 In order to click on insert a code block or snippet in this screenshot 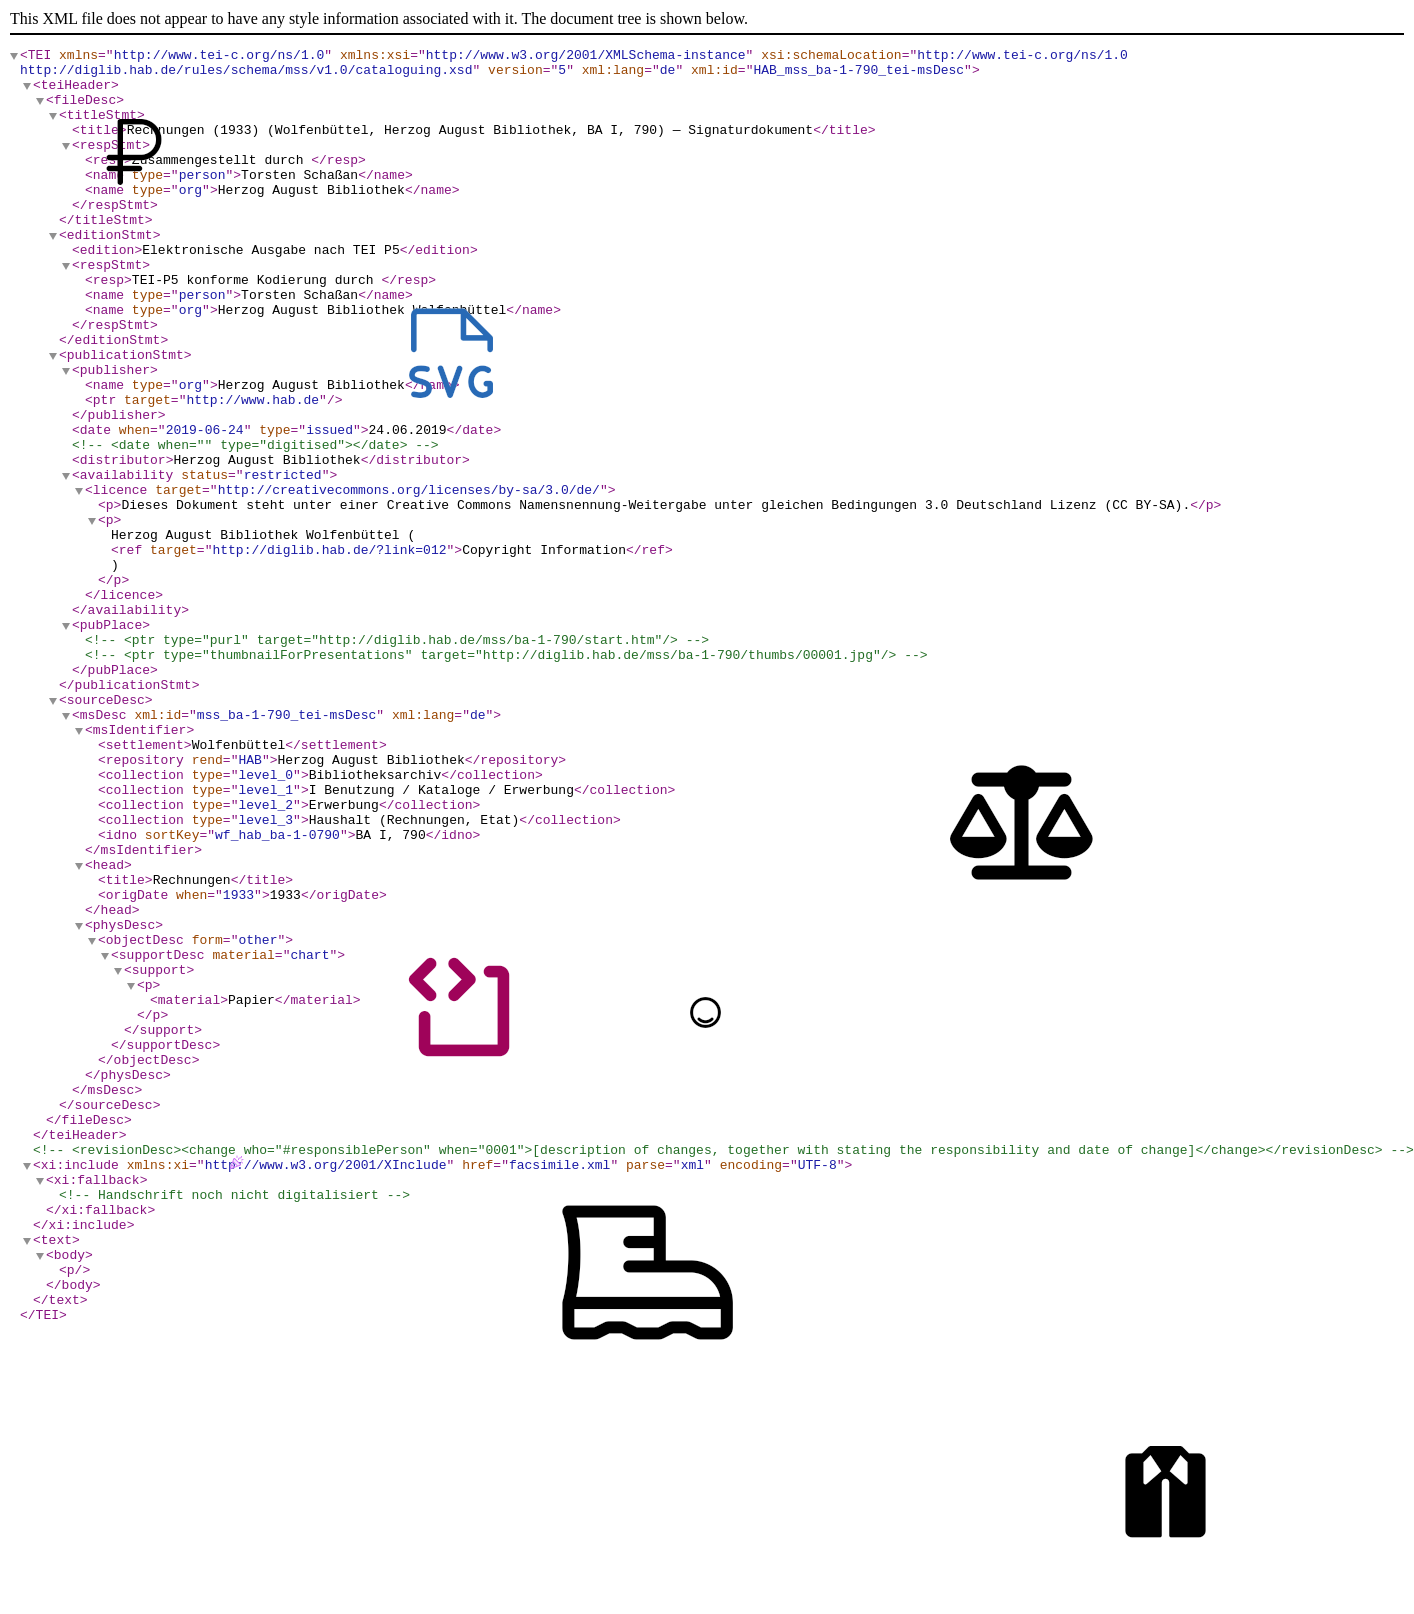, I will do `click(464, 1011)`.